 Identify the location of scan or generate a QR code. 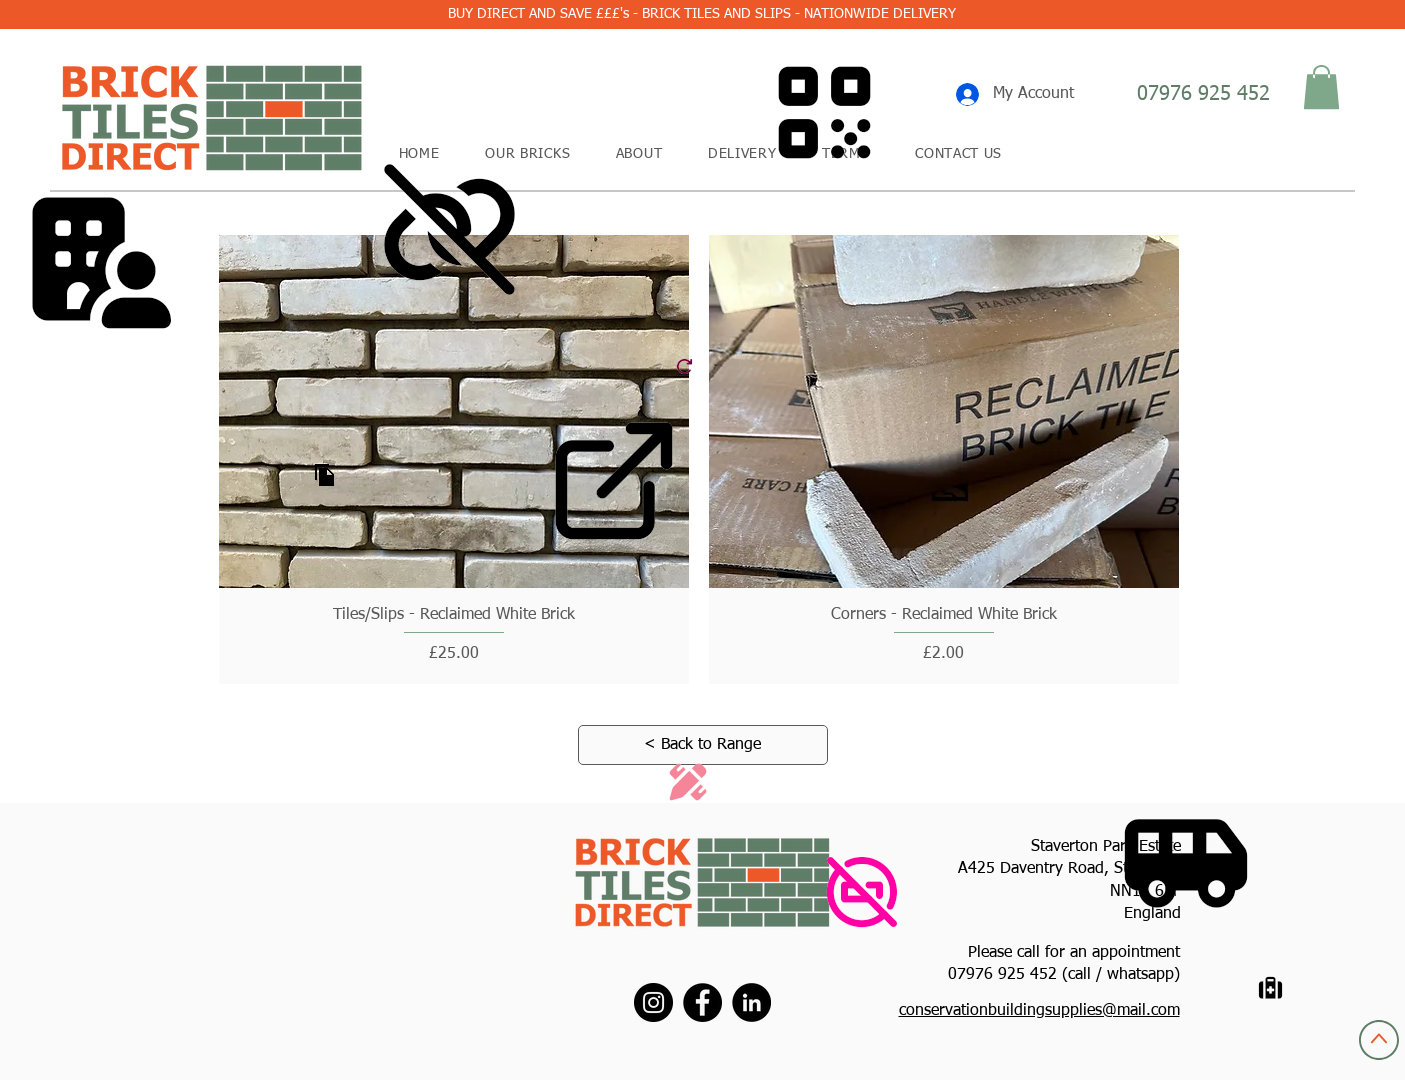
(824, 112).